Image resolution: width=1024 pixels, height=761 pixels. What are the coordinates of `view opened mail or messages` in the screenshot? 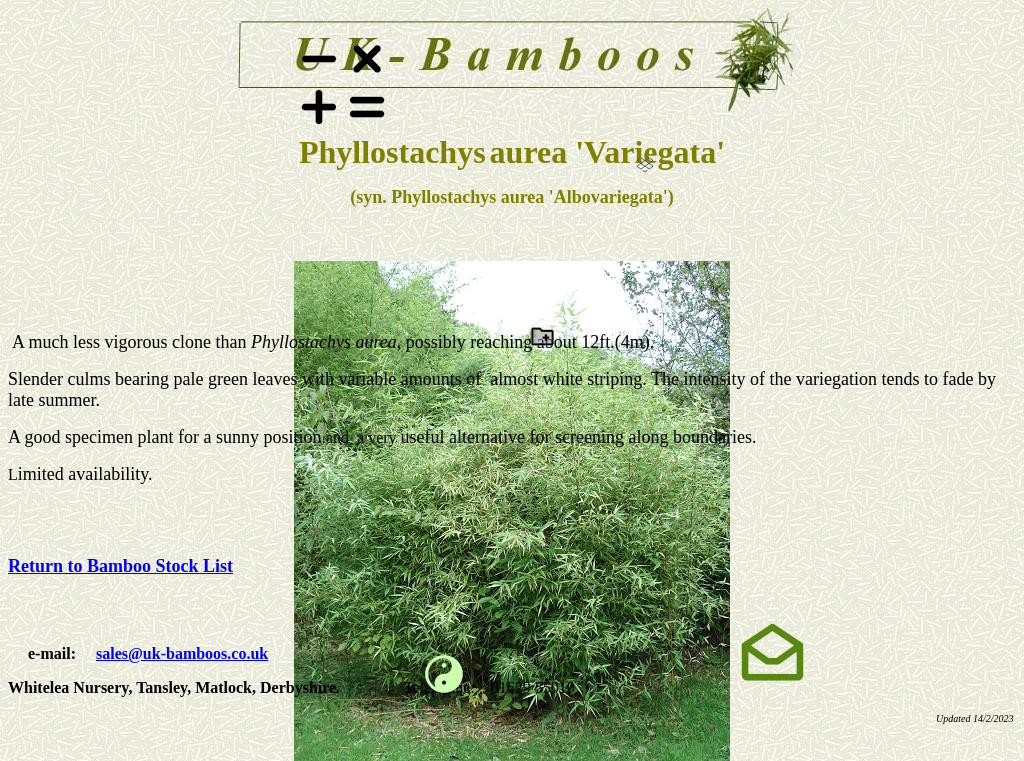 It's located at (772, 654).